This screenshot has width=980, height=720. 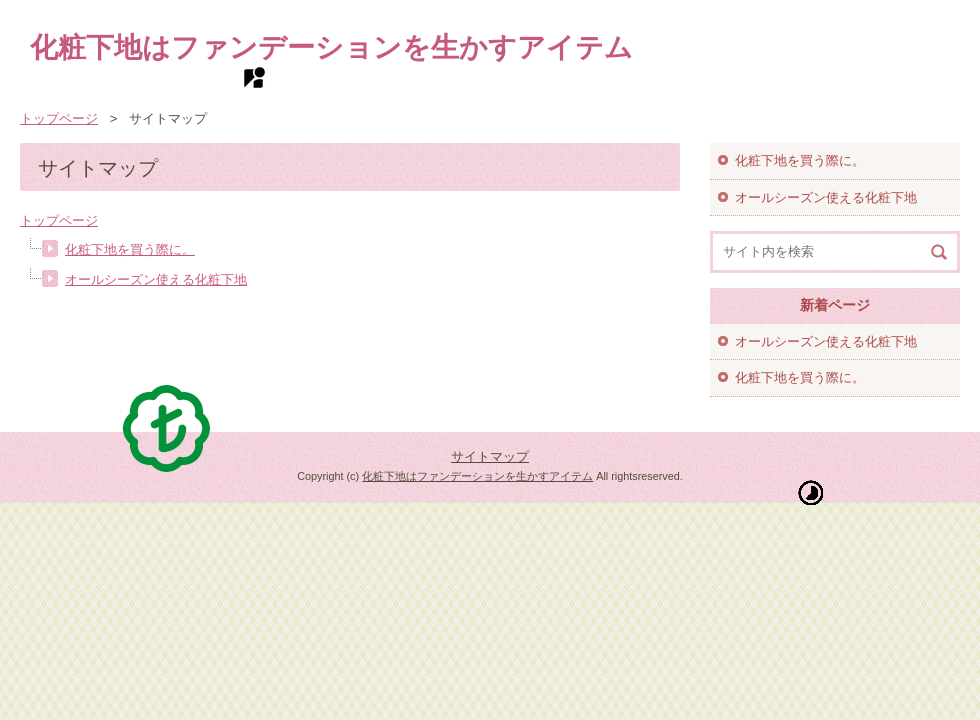 What do you see at coordinates (166, 428) in the screenshot?
I see `indicates turkish lira currency or payment option` at bounding box center [166, 428].